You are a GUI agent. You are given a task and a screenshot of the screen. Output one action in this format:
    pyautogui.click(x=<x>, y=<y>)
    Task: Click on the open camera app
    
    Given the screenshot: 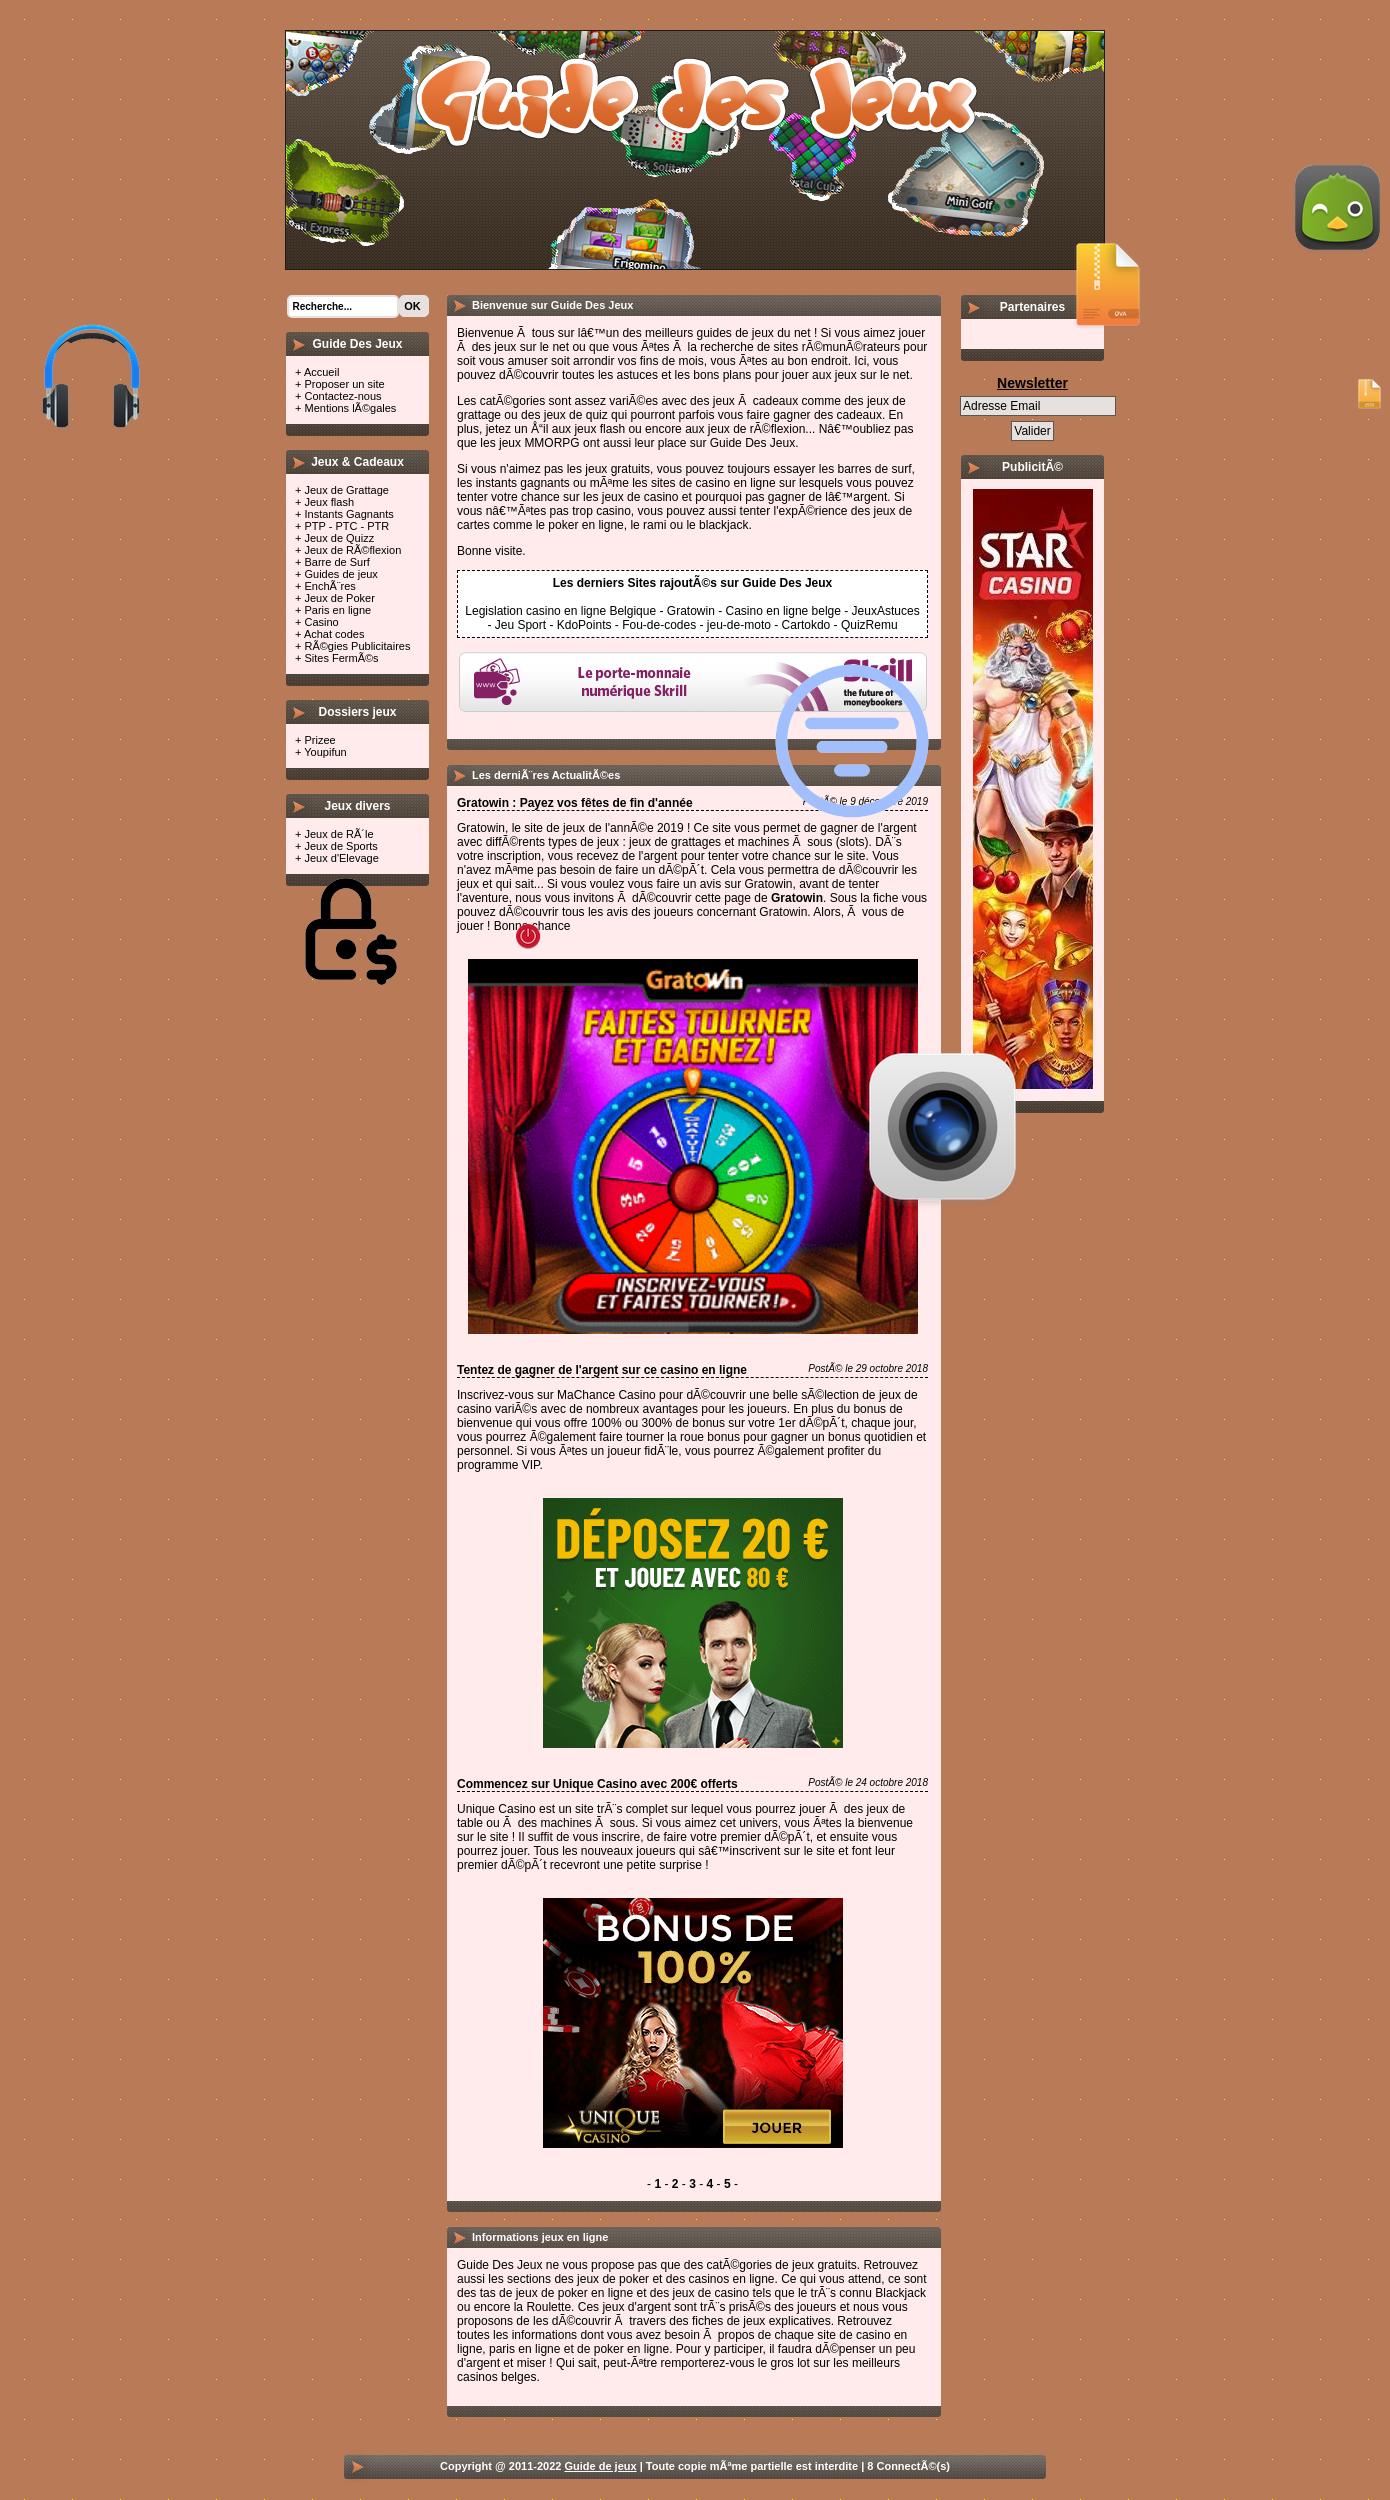 What is the action you would take?
    pyautogui.click(x=942, y=1126)
    